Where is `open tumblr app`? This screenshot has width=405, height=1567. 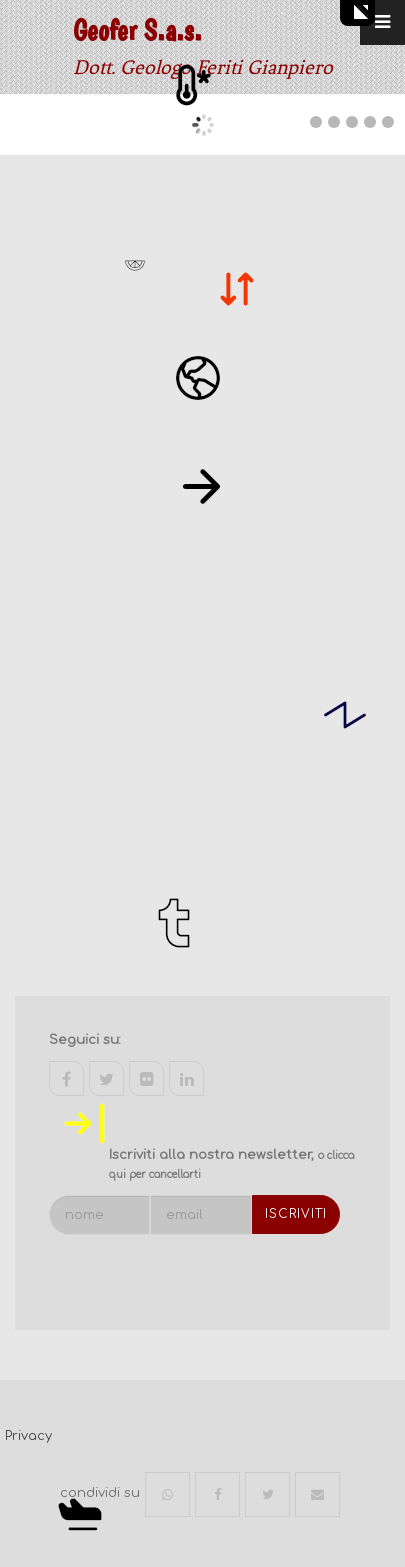
open tumblr app is located at coordinates (174, 923).